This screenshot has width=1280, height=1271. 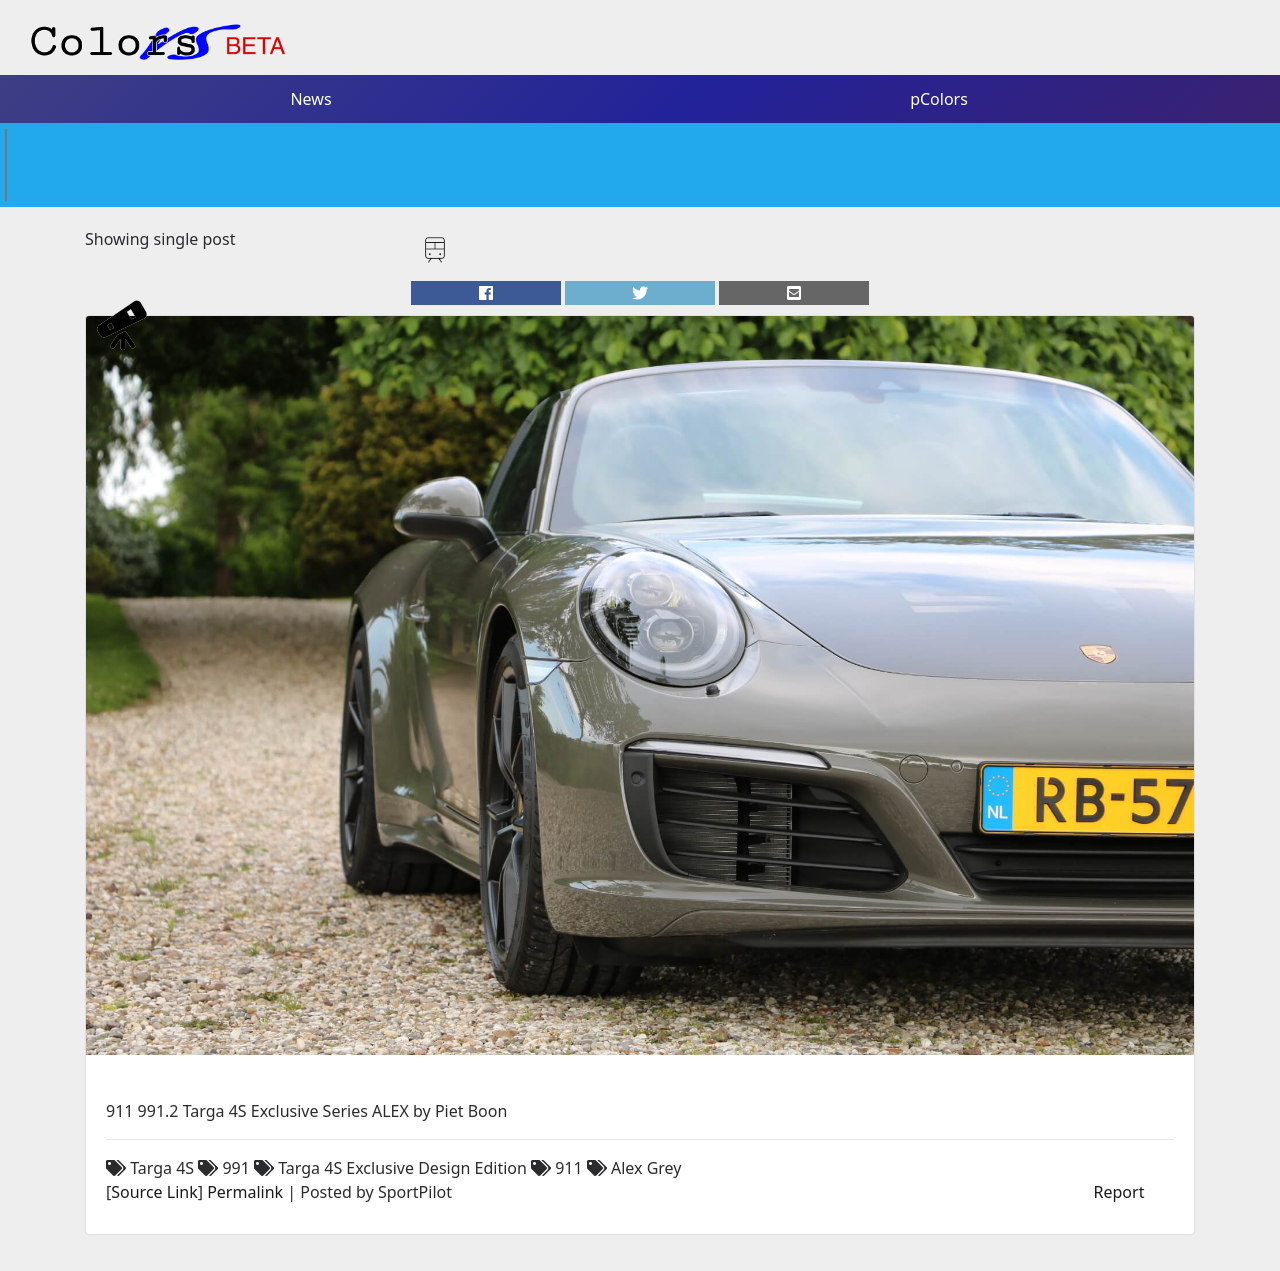 What do you see at coordinates (122, 325) in the screenshot?
I see `explore or discover new content` at bounding box center [122, 325].